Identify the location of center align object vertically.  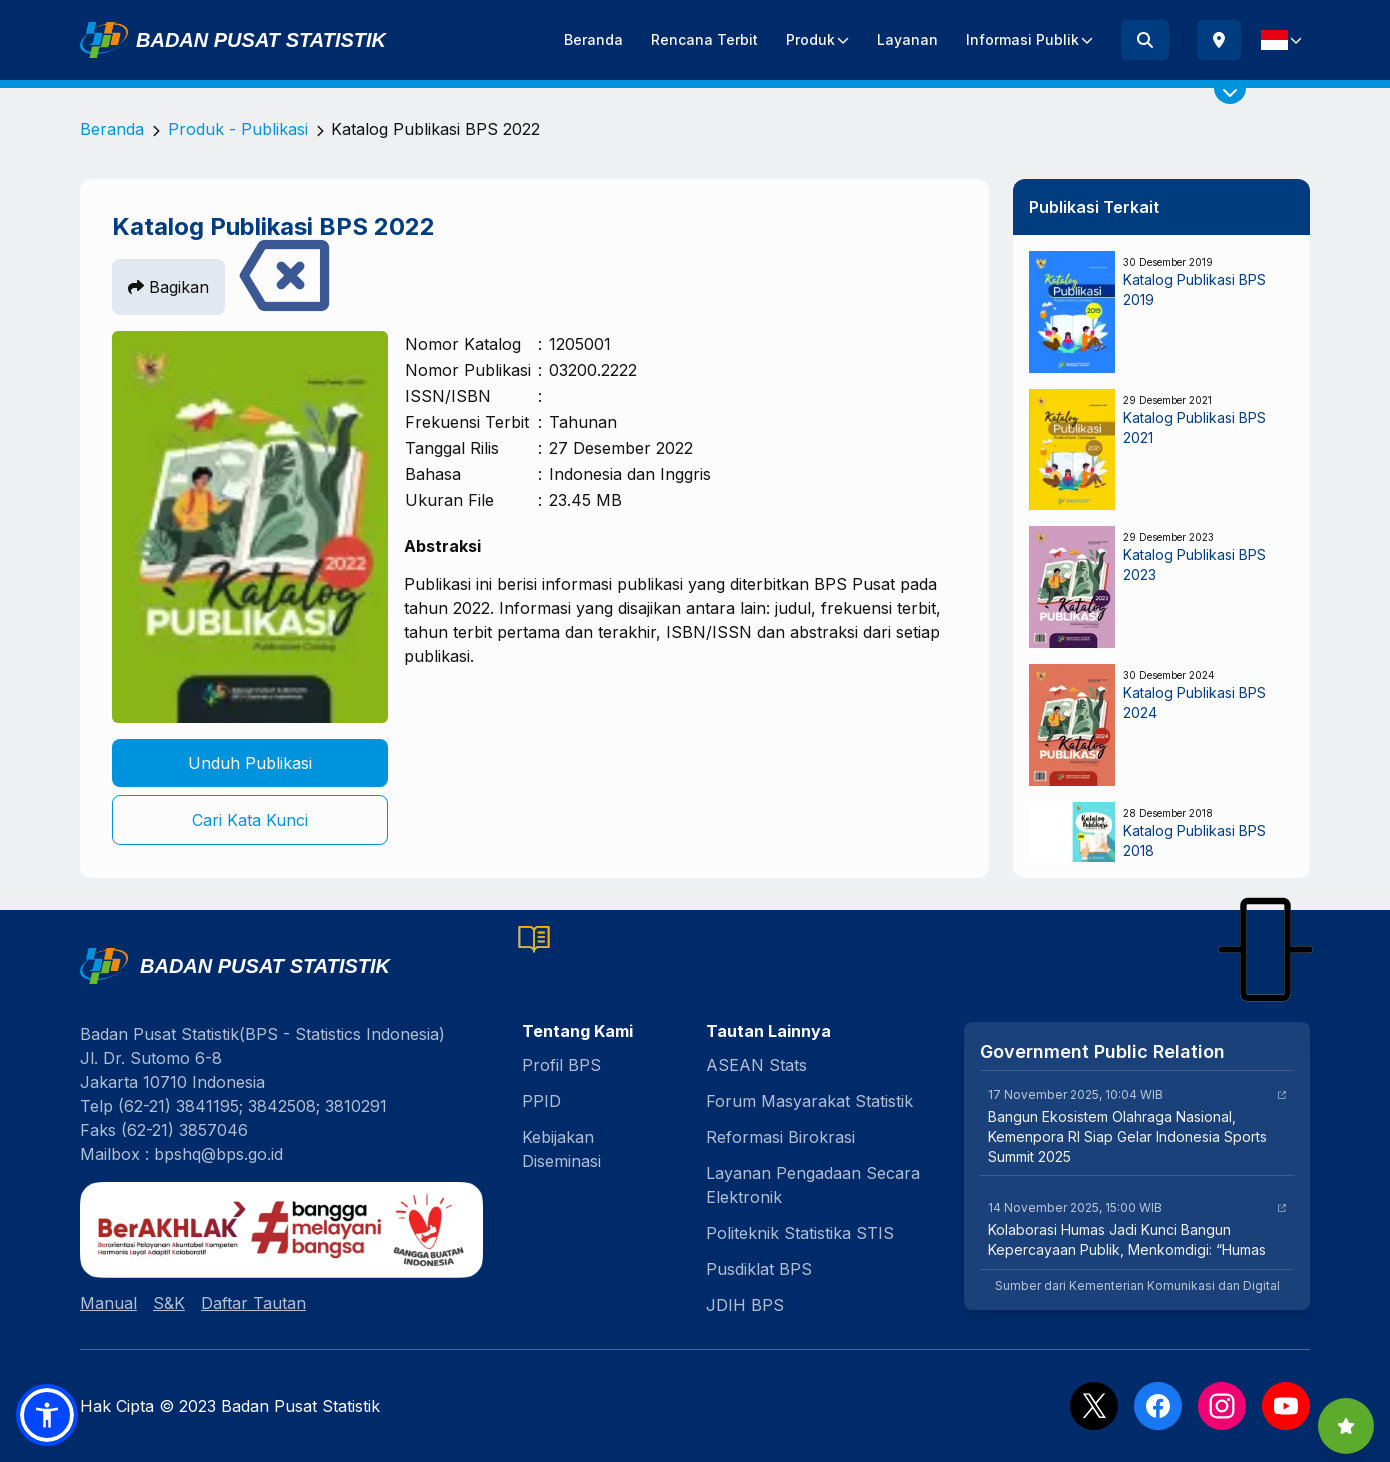
(1265, 949).